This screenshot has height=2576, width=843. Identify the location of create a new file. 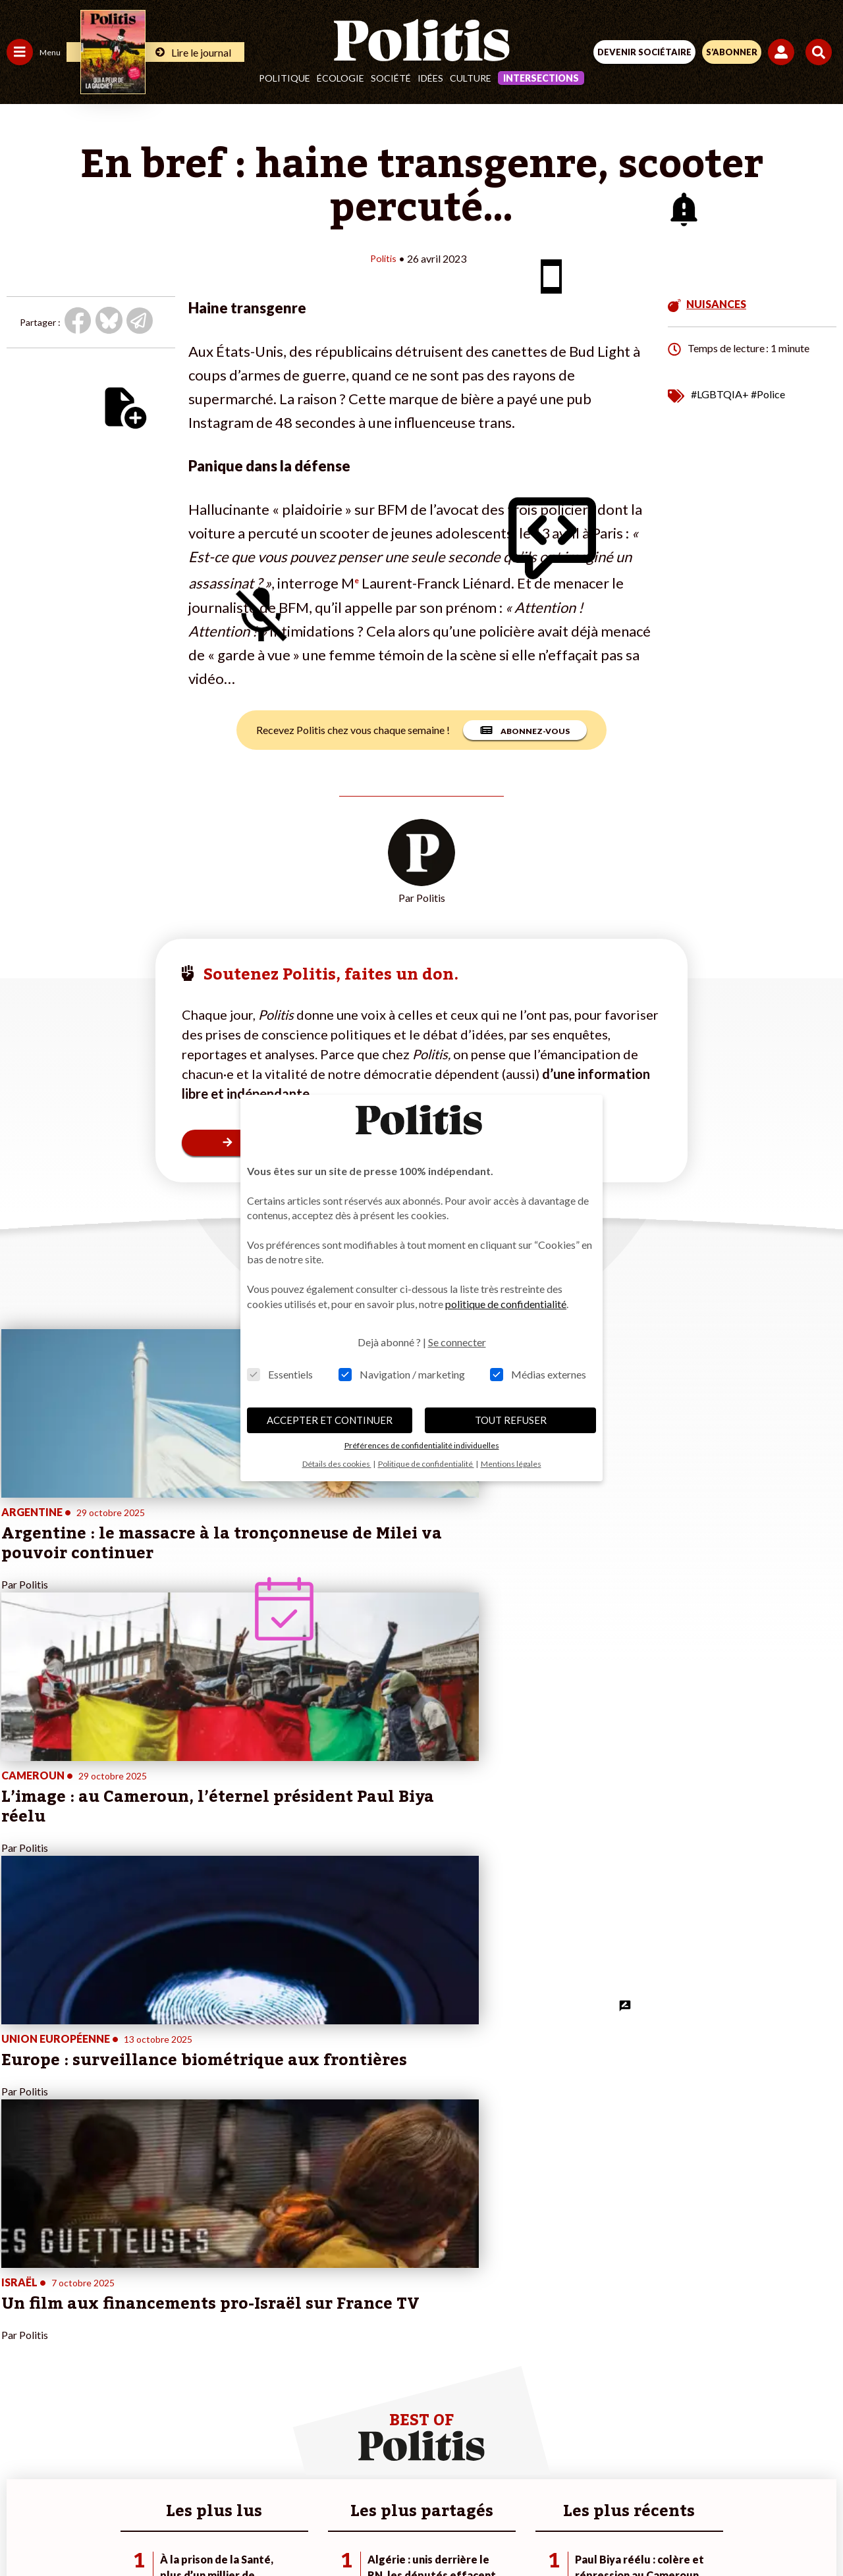
(124, 407).